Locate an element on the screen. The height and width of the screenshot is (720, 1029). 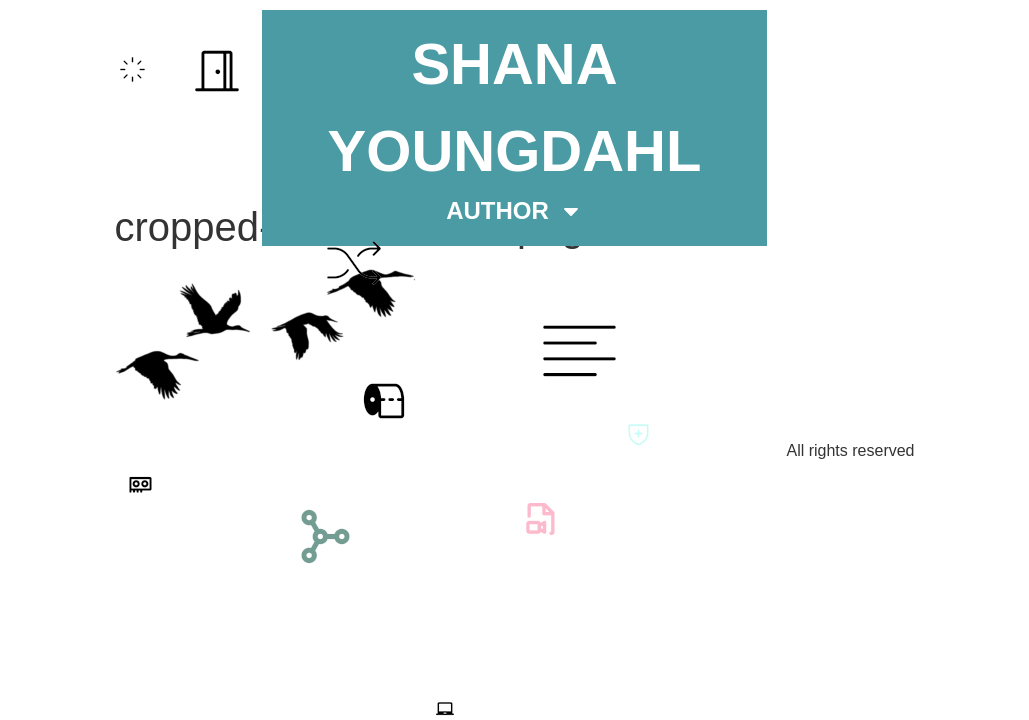
align text to the left is located at coordinates (579, 352).